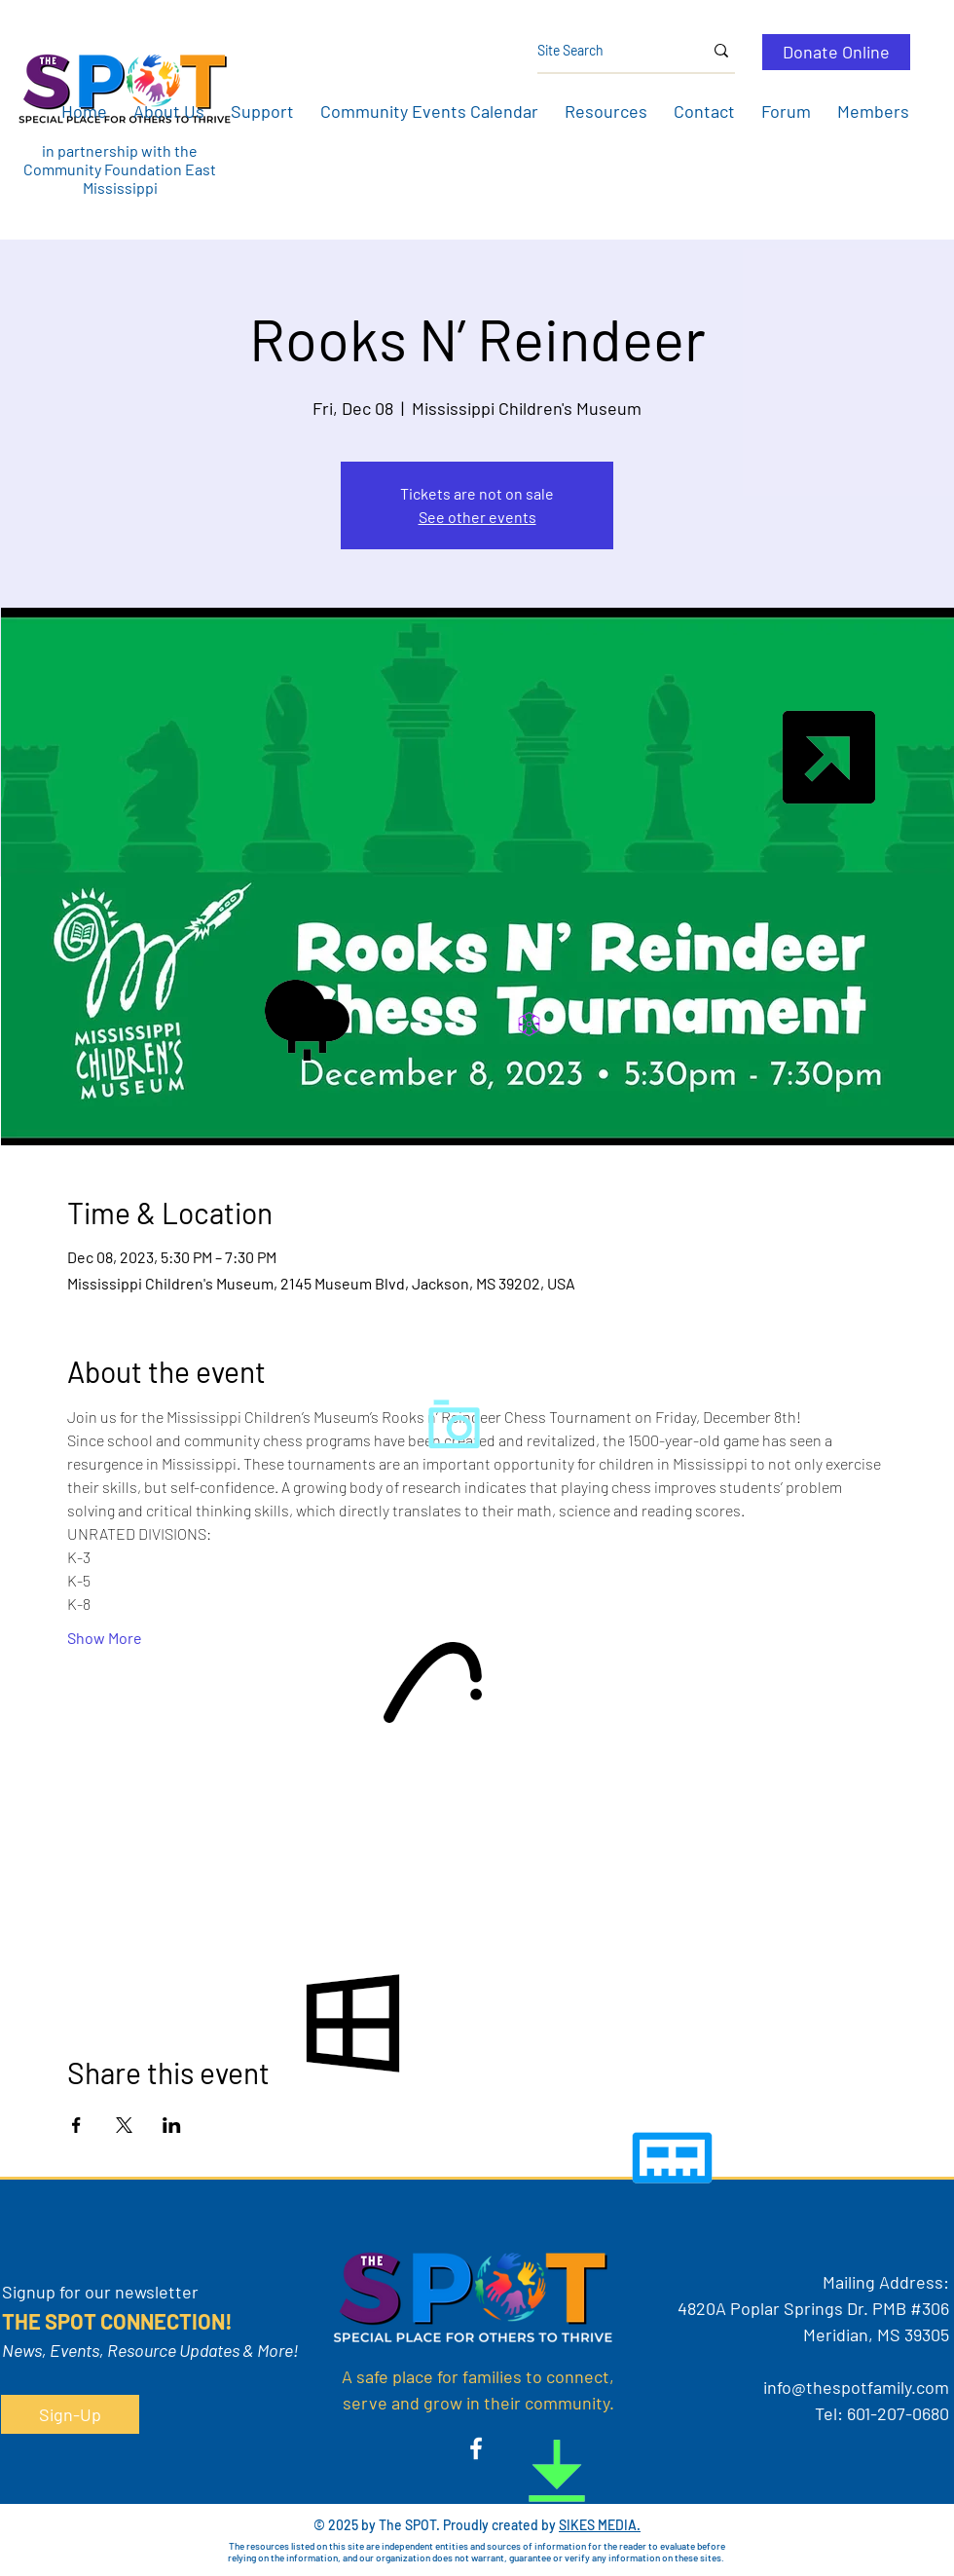  Describe the element at coordinates (352, 2023) in the screenshot. I see `open windows settings or system options` at that location.